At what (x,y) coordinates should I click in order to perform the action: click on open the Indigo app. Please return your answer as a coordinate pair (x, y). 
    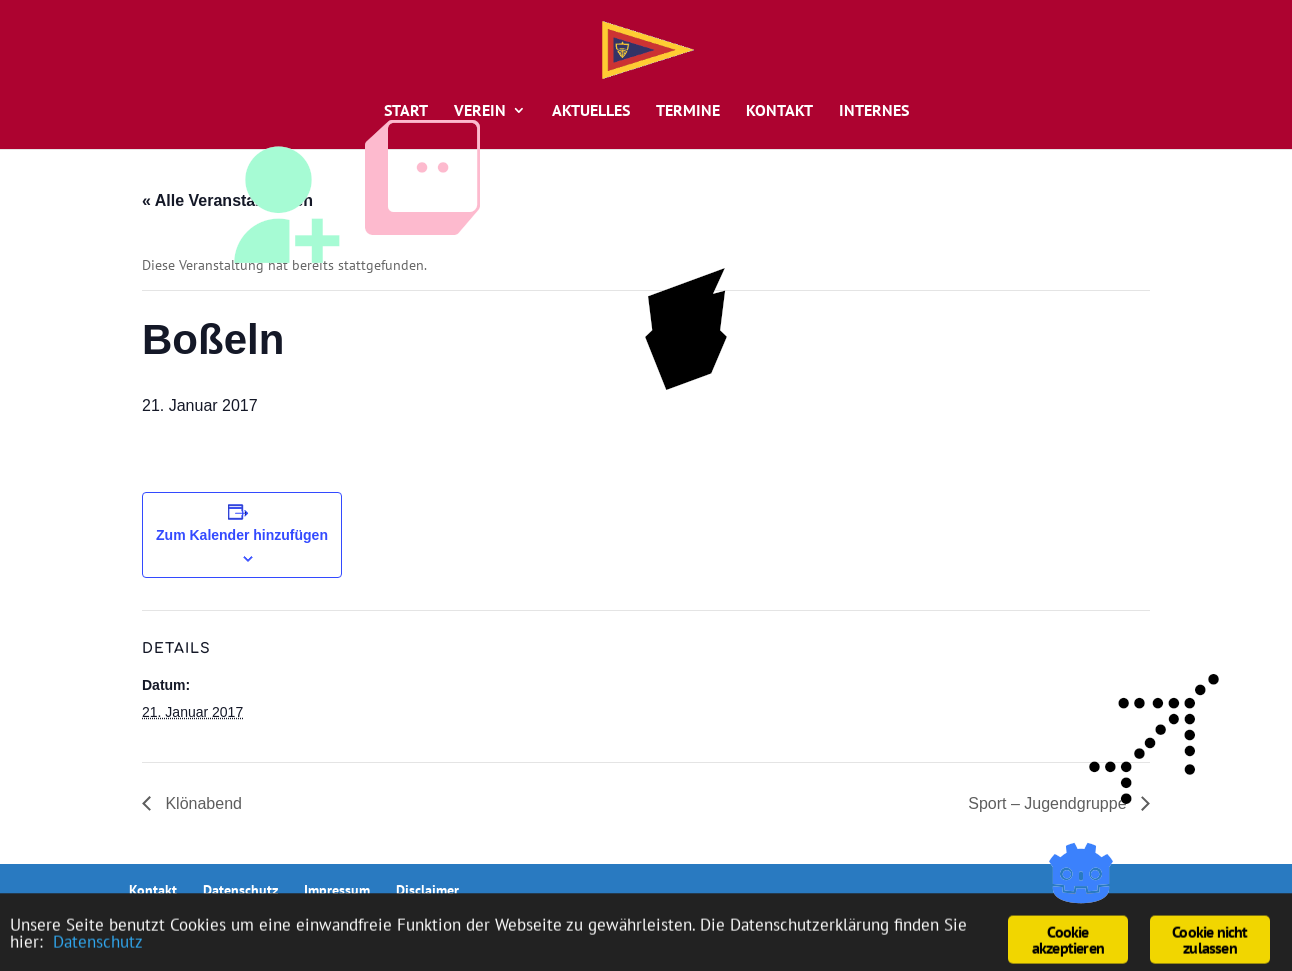
    Looking at the image, I should click on (1154, 739).